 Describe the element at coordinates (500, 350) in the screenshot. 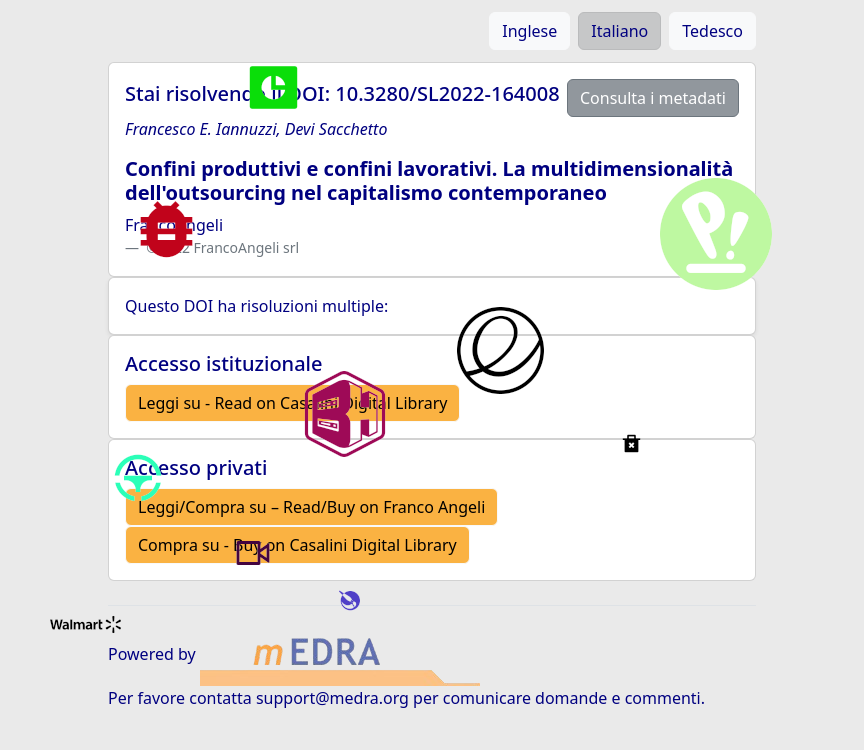

I see `elementary OS branding logo` at that location.